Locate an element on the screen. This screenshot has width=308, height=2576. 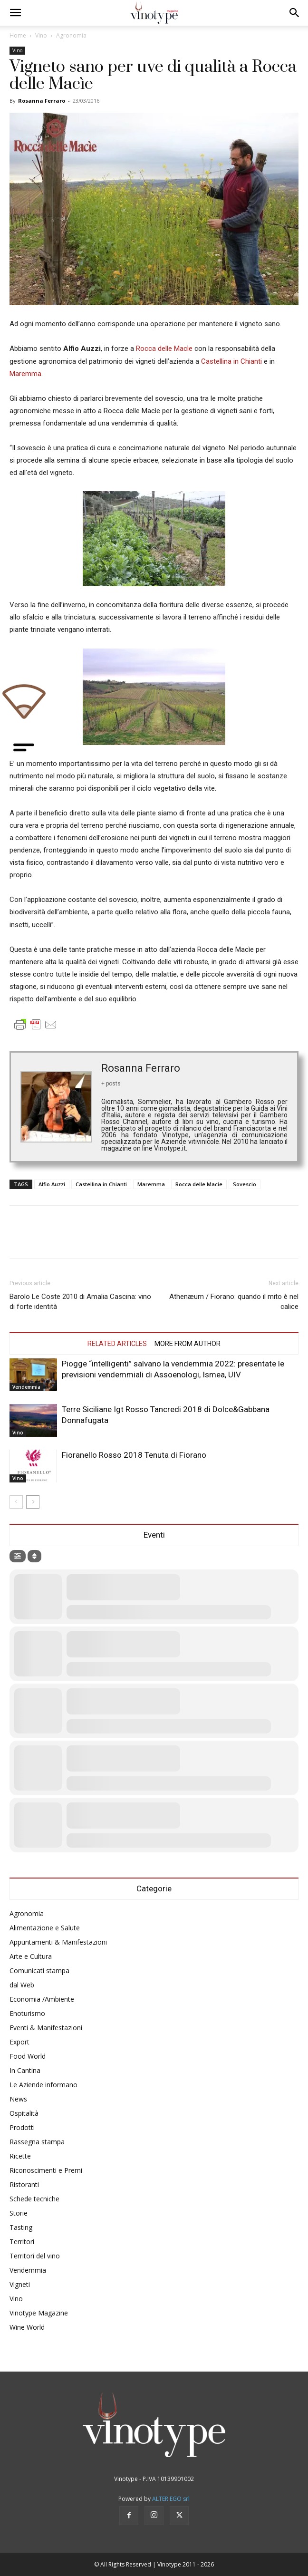
indicates a short text input field is located at coordinates (24, 747).